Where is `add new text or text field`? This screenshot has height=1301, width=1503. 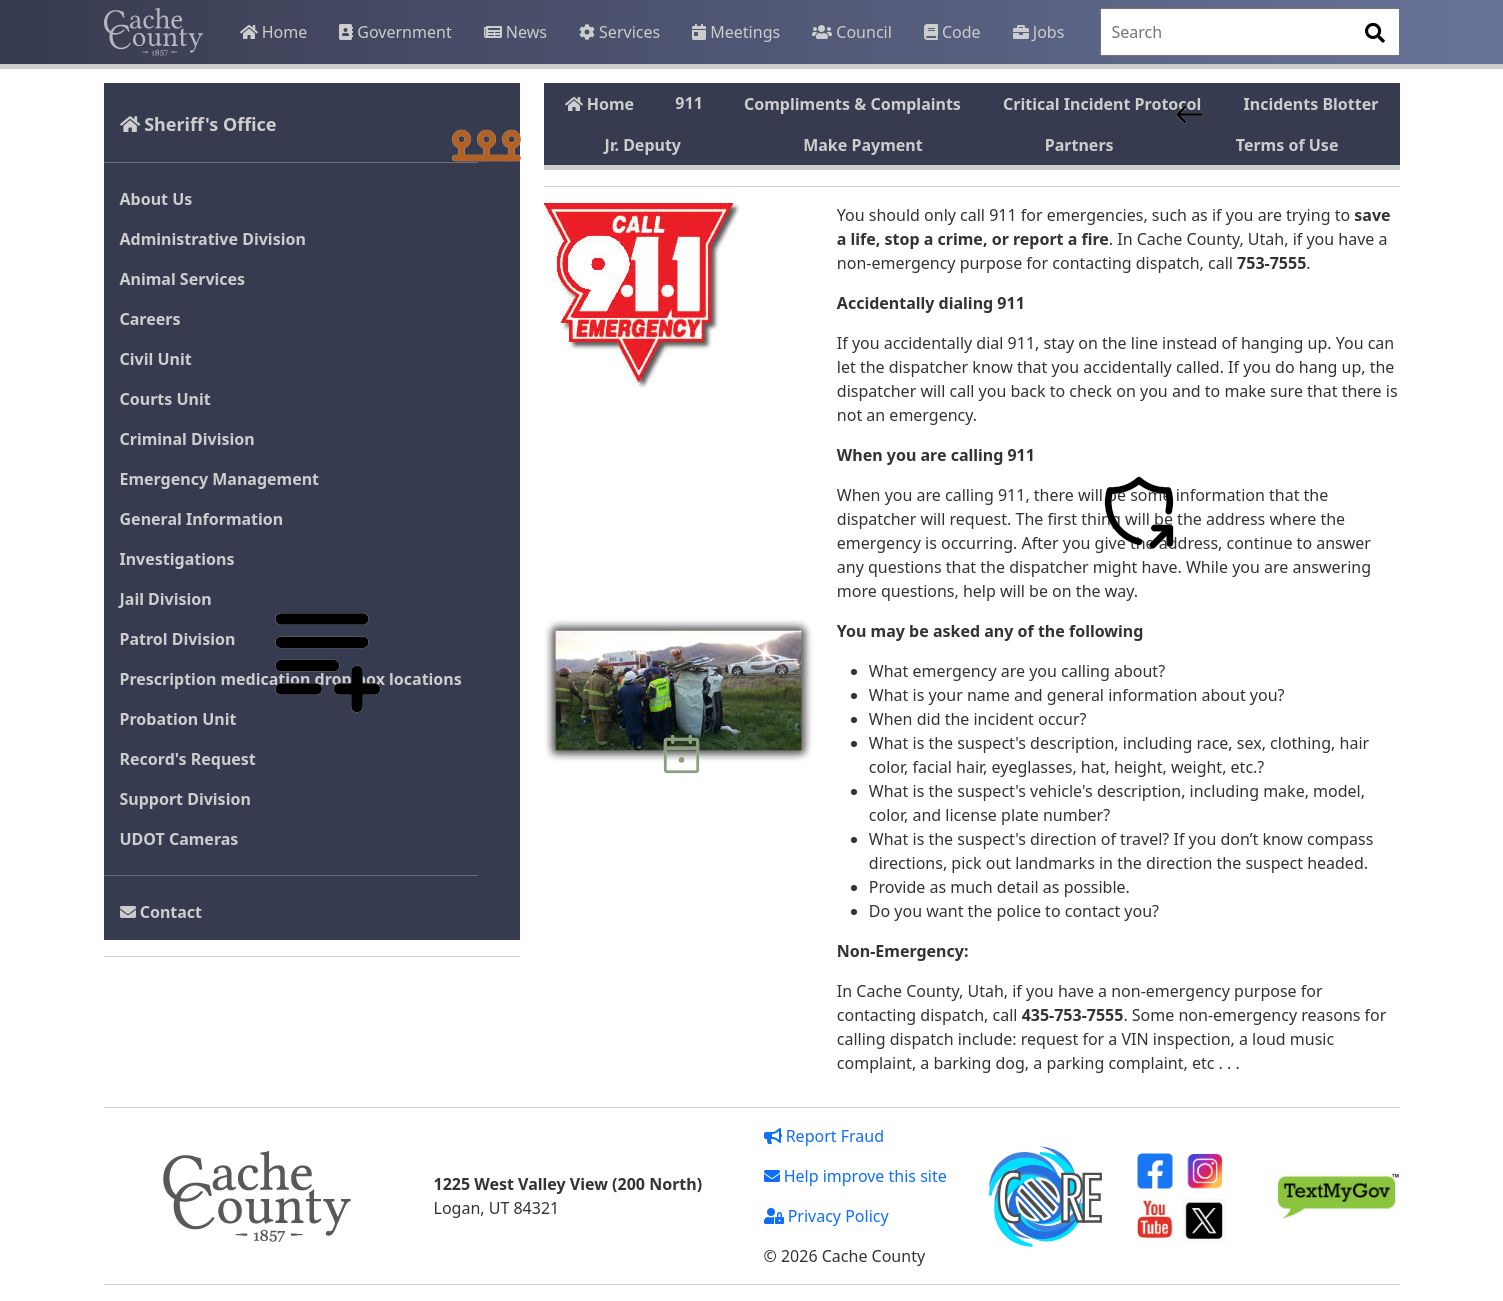
add new text or text field is located at coordinates (322, 654).